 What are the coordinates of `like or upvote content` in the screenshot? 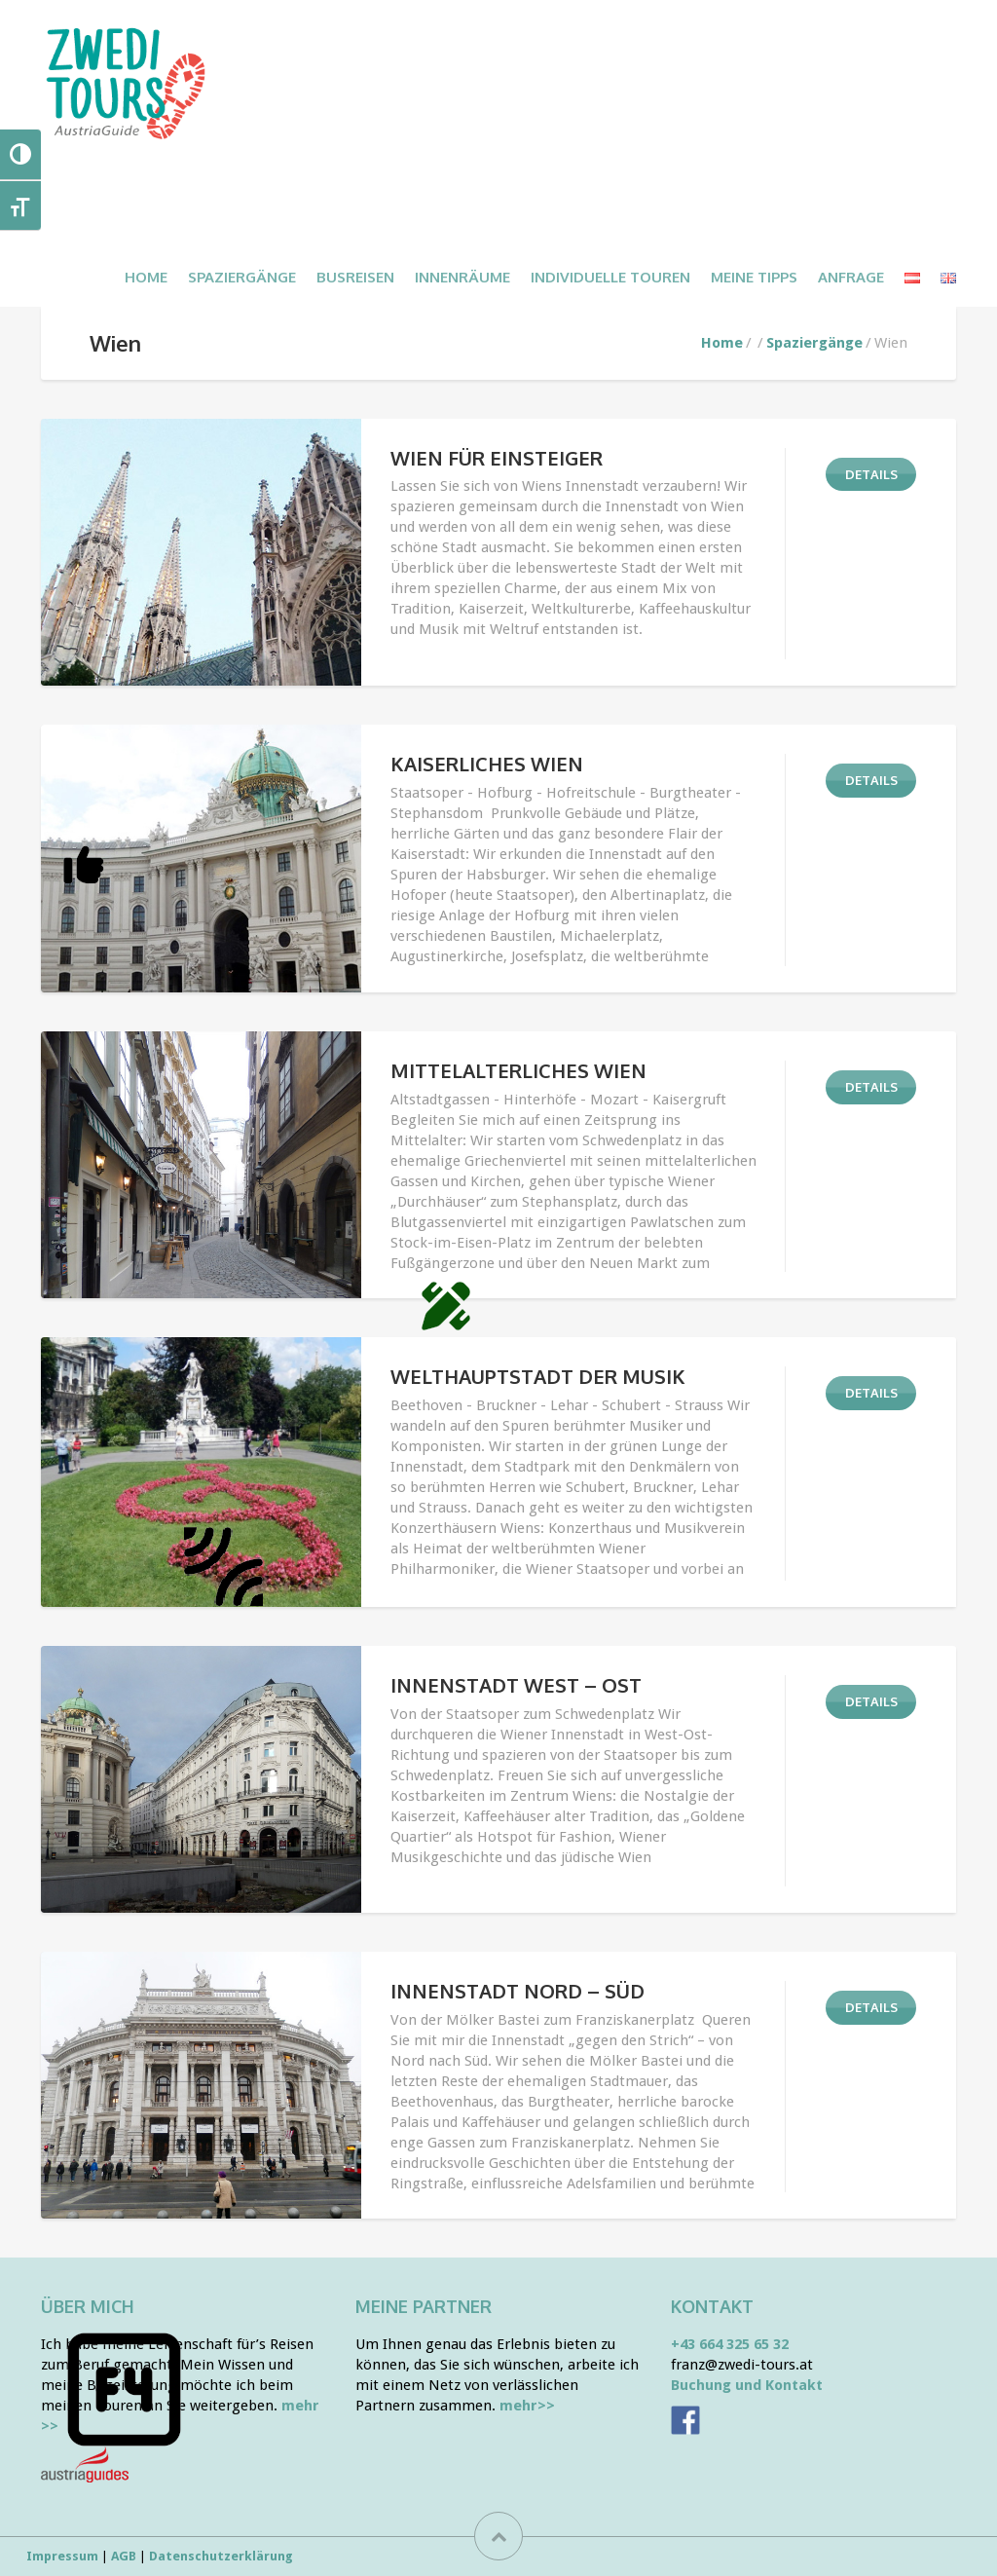 It's located at (84, 865).